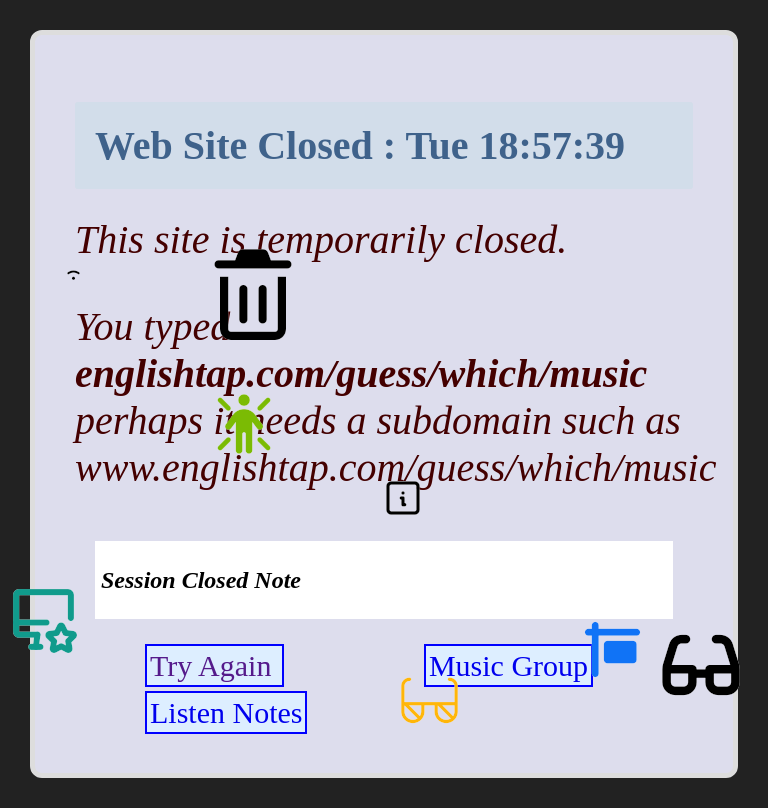  What do you see at coordinates (403, 498) in the screenshot?
I see `view more information or details` at bounding box center [403, 498].